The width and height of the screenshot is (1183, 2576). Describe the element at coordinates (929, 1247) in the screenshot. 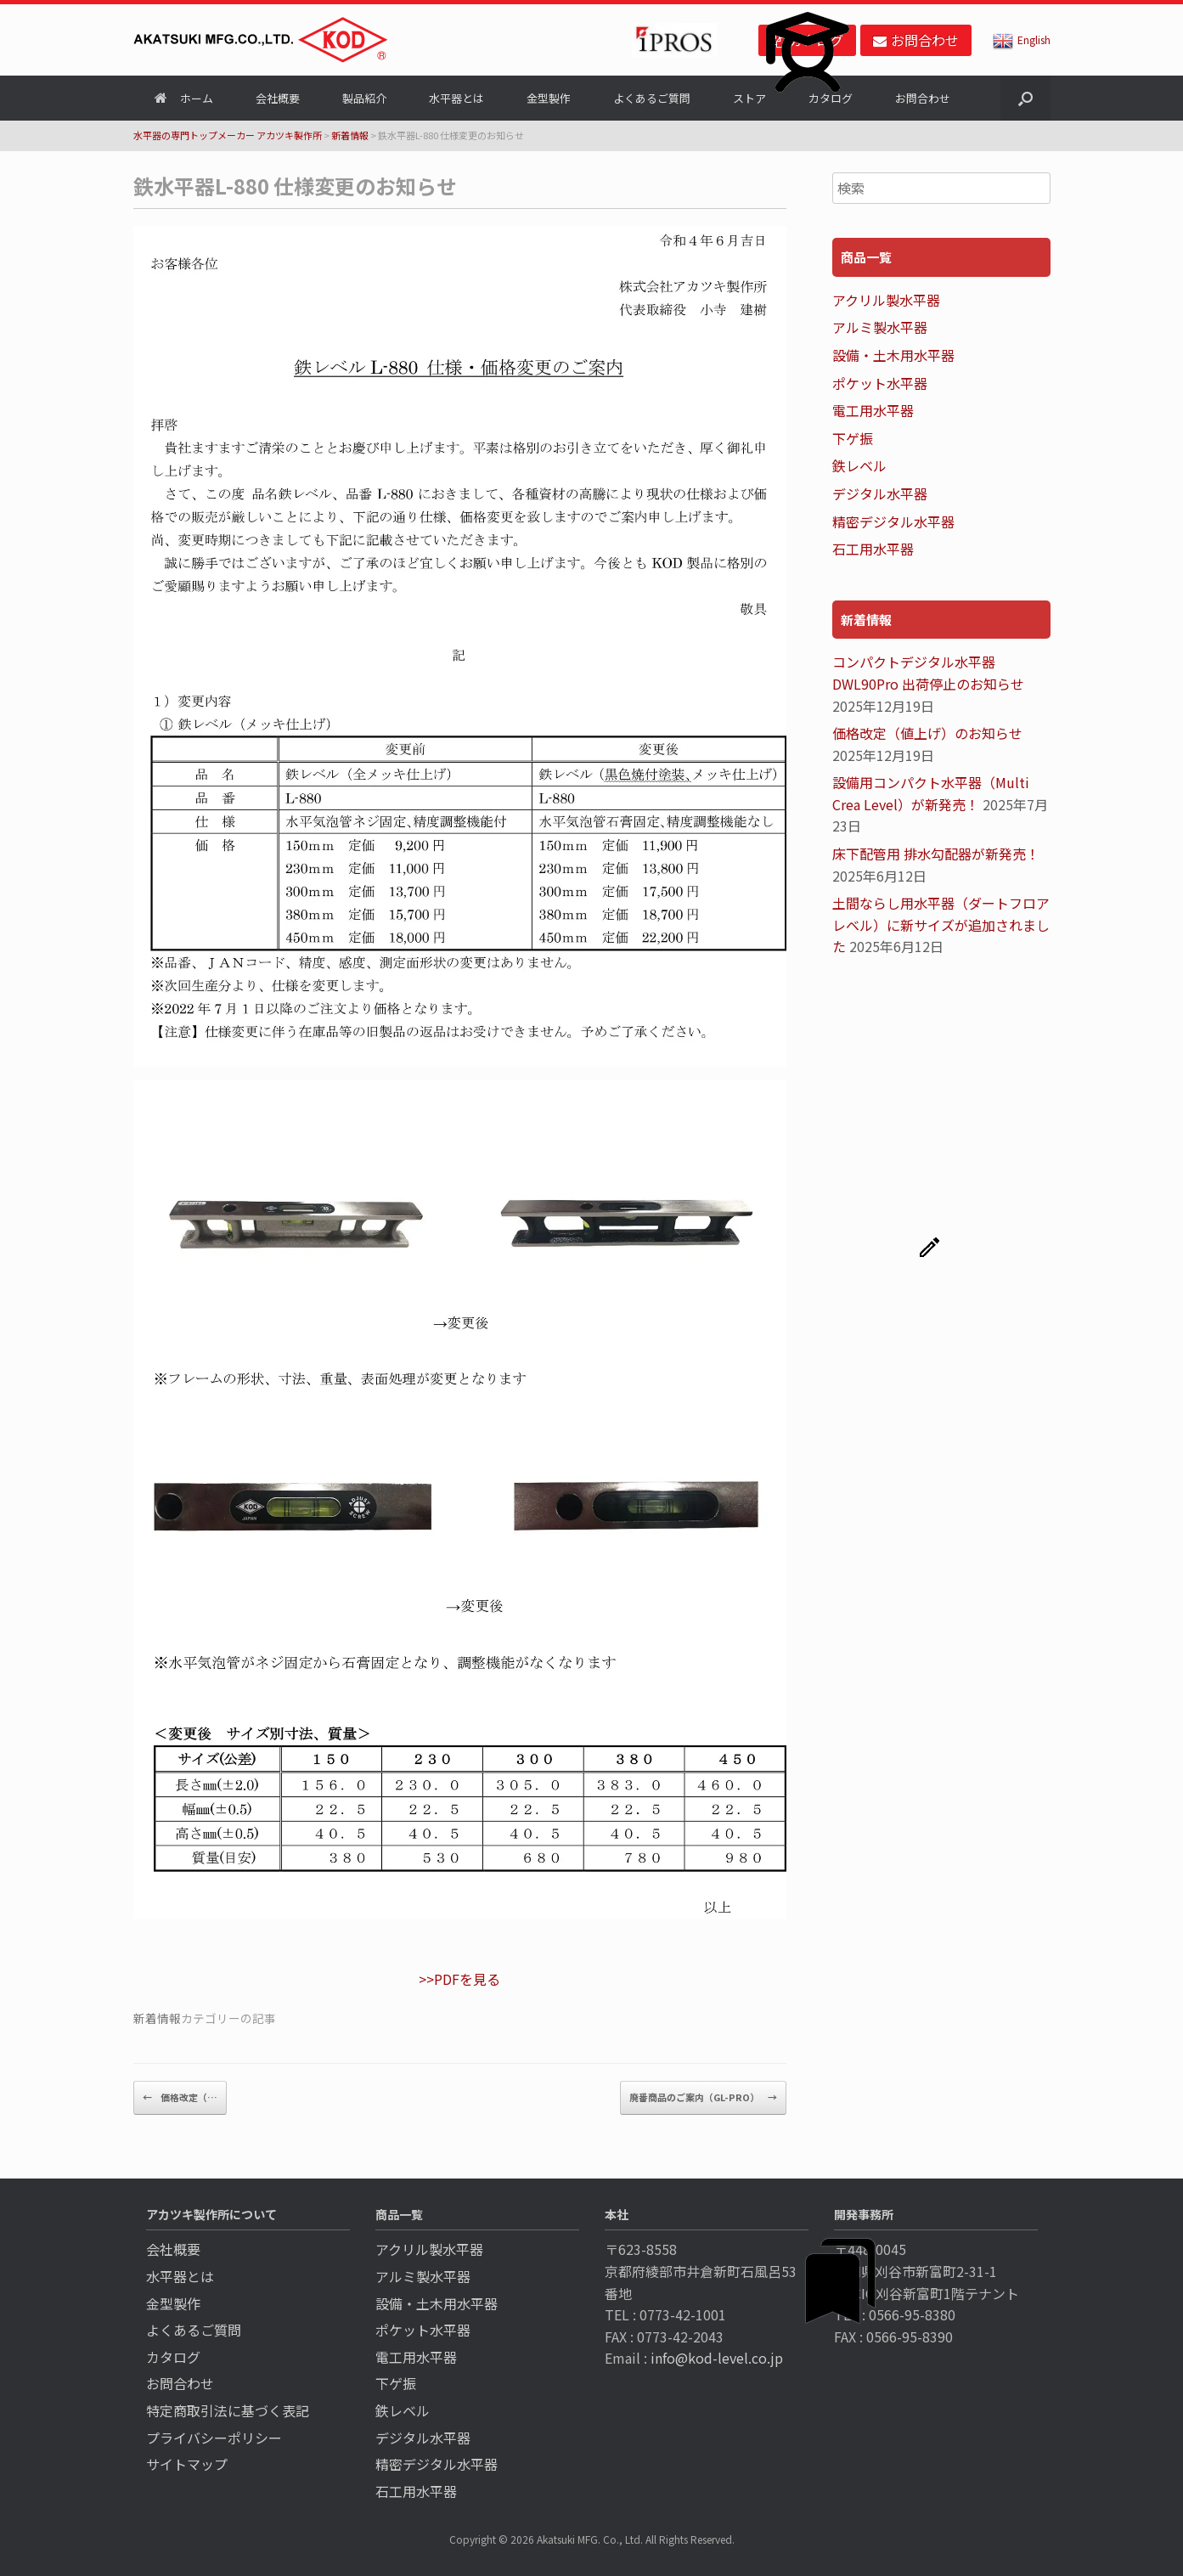

I see `edit or modify content` at that location.